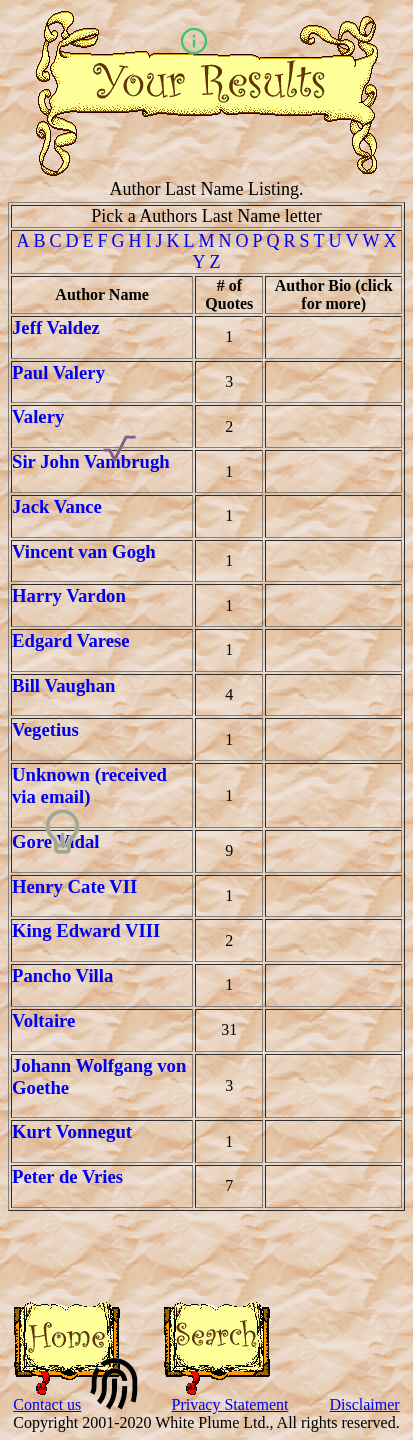  What do you see at coordinates (62, 830) in the screenshot?
I see `view tips or helpful suggestions` at bounding box center [62, 830].